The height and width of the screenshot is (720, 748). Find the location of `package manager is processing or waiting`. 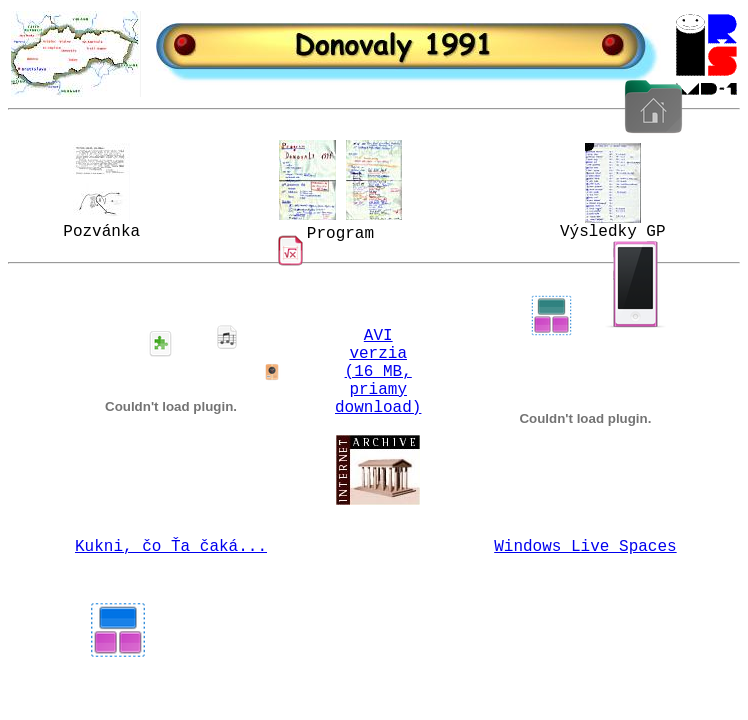

package manager is processing or waiting is located at coordinates (272, 372).